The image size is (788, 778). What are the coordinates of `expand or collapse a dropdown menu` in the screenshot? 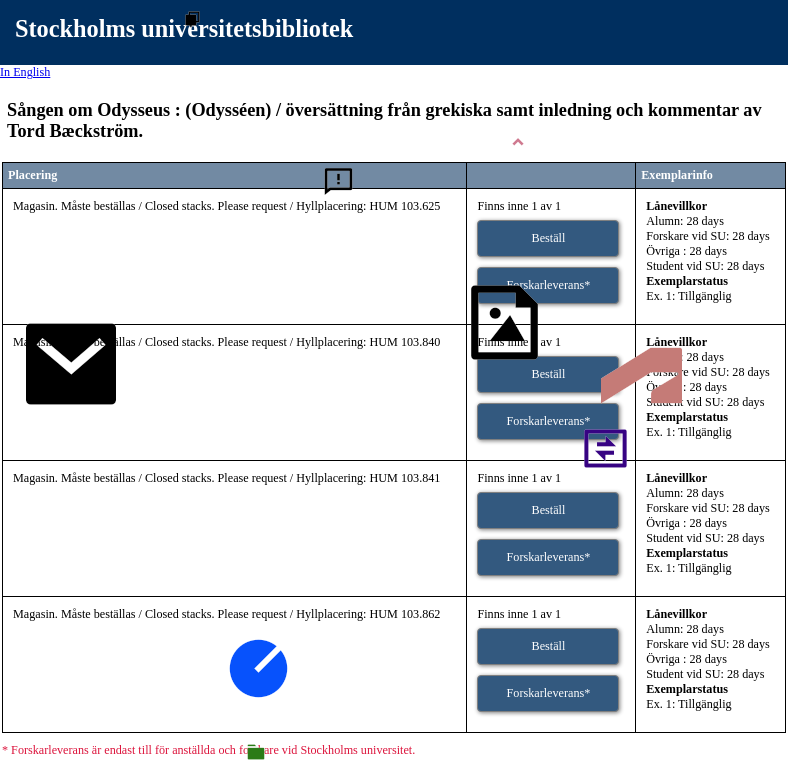 It's located at (518, 142).